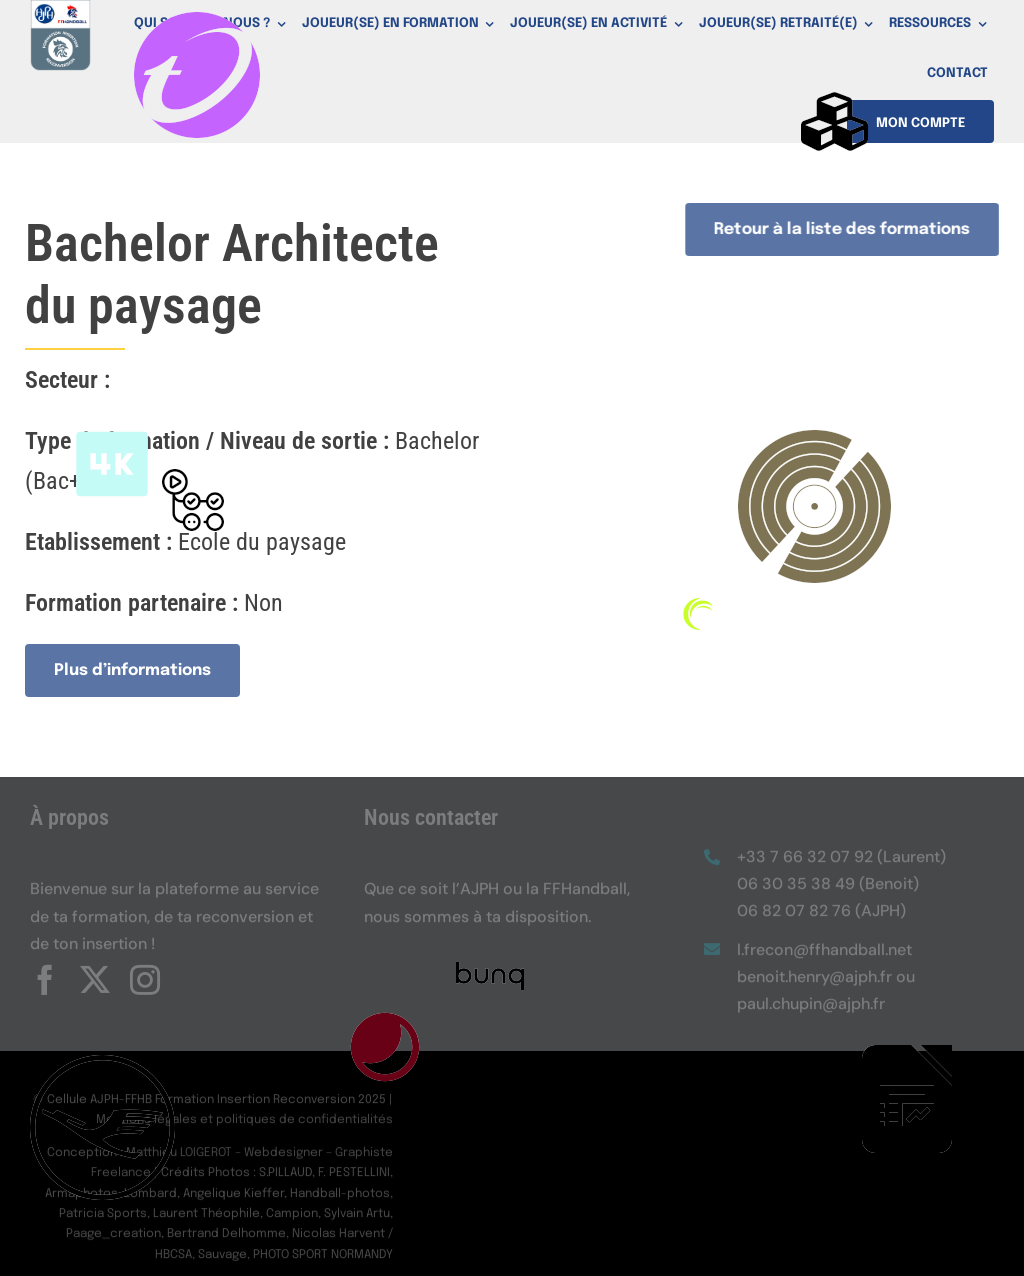 The image size is (1024, 1276). I want to click on akamai technologies company logo, so click(698, 614).